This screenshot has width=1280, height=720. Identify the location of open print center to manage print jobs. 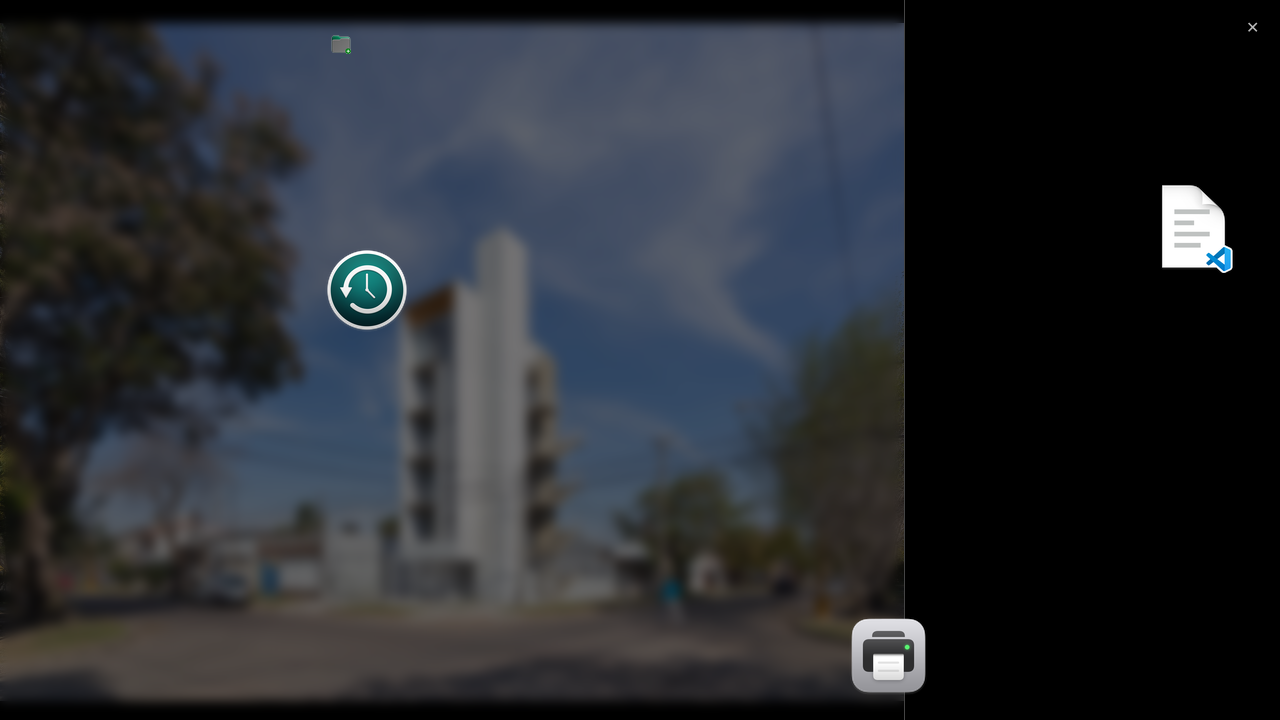
(888, 655).